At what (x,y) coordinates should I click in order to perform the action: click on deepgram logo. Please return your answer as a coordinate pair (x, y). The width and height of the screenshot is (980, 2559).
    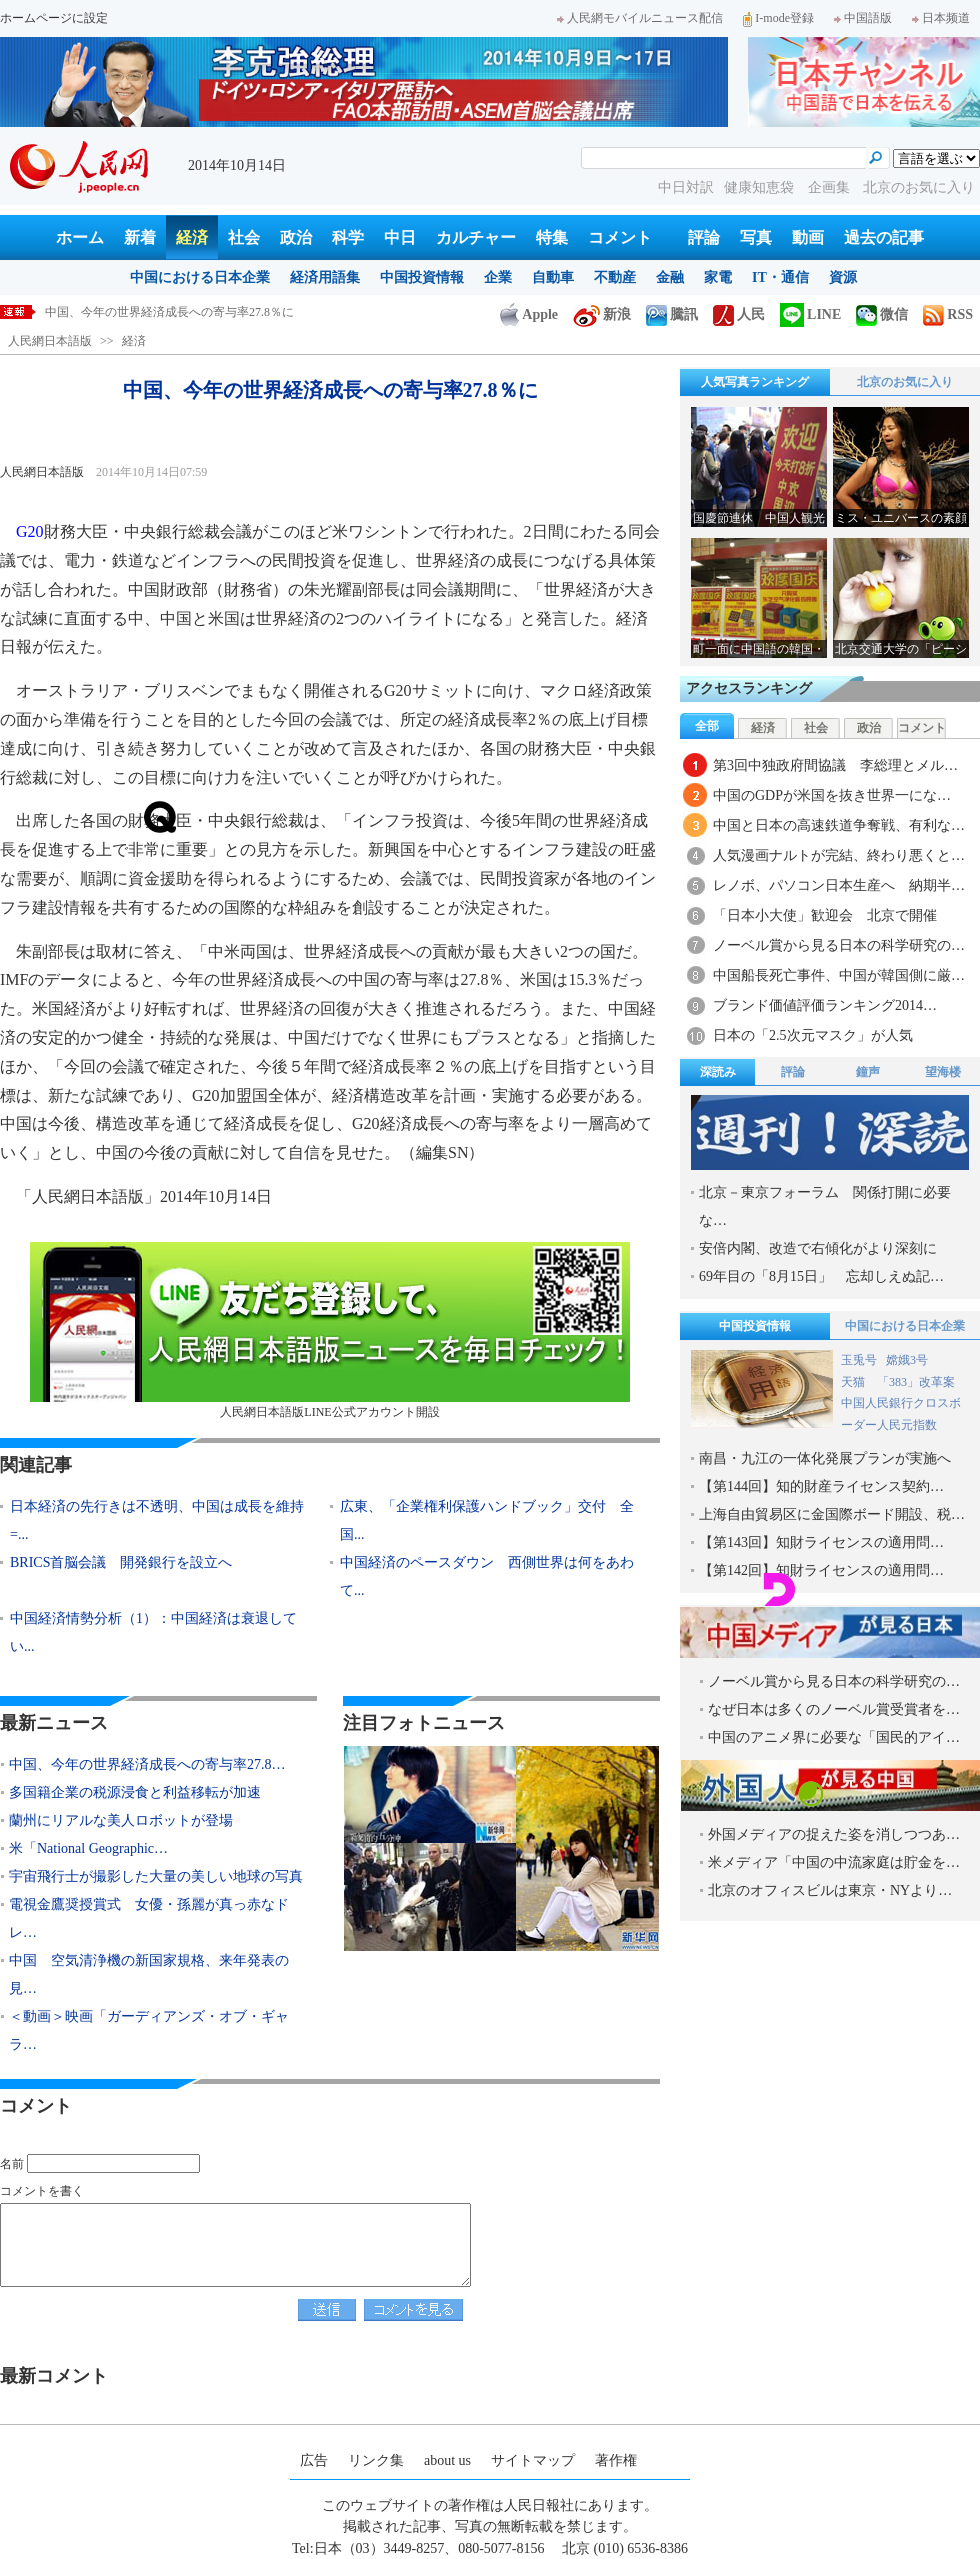
    Looking at the image, I should click on (779, 1589).